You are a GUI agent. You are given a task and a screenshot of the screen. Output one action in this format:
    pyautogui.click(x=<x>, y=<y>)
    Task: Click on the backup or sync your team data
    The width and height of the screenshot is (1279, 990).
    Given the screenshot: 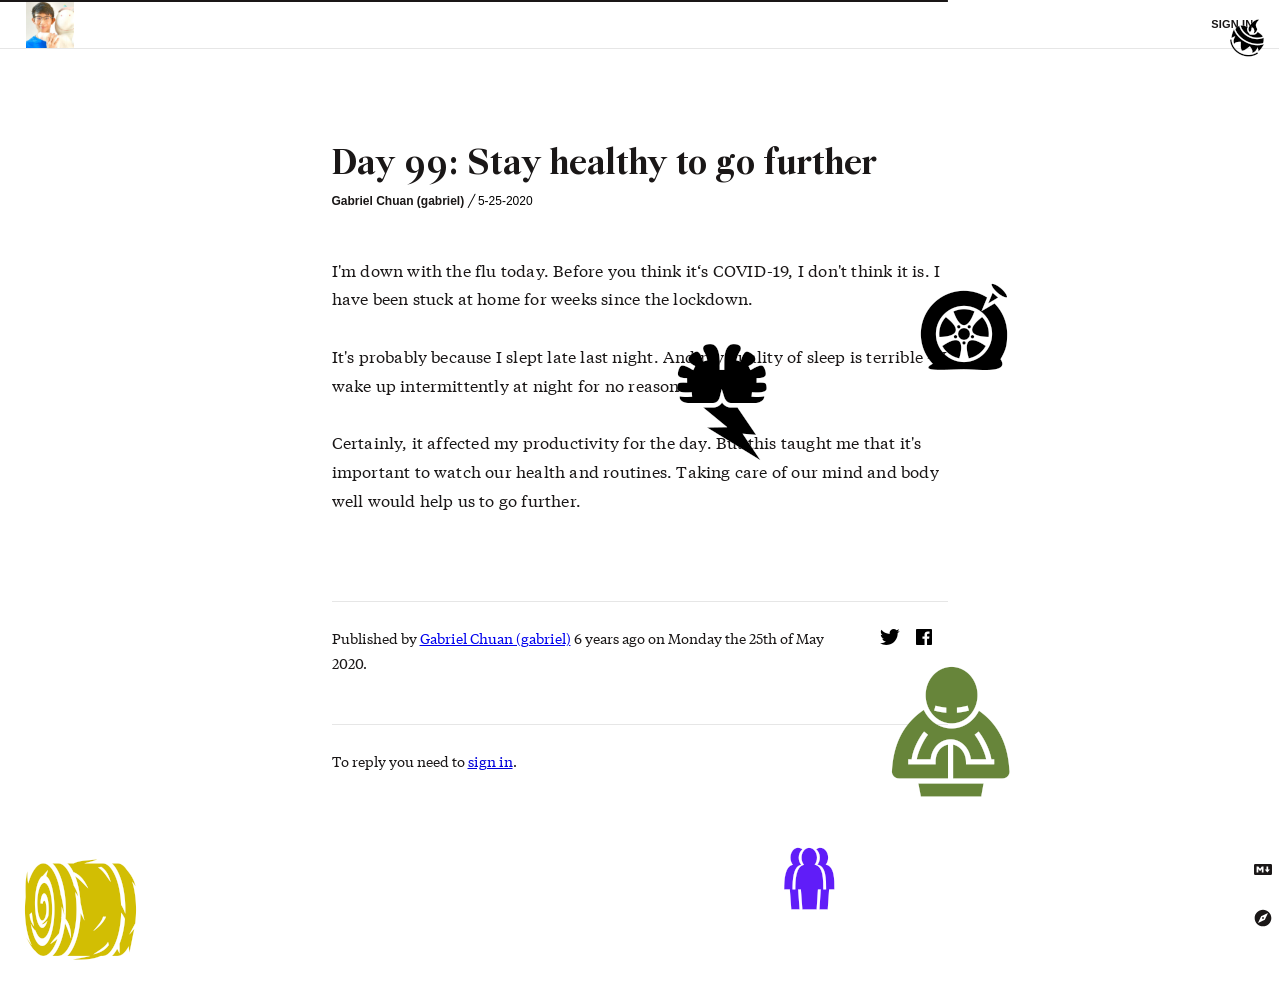 What is the action you would take?
    pyautogui.click(x=809, y=878)
    